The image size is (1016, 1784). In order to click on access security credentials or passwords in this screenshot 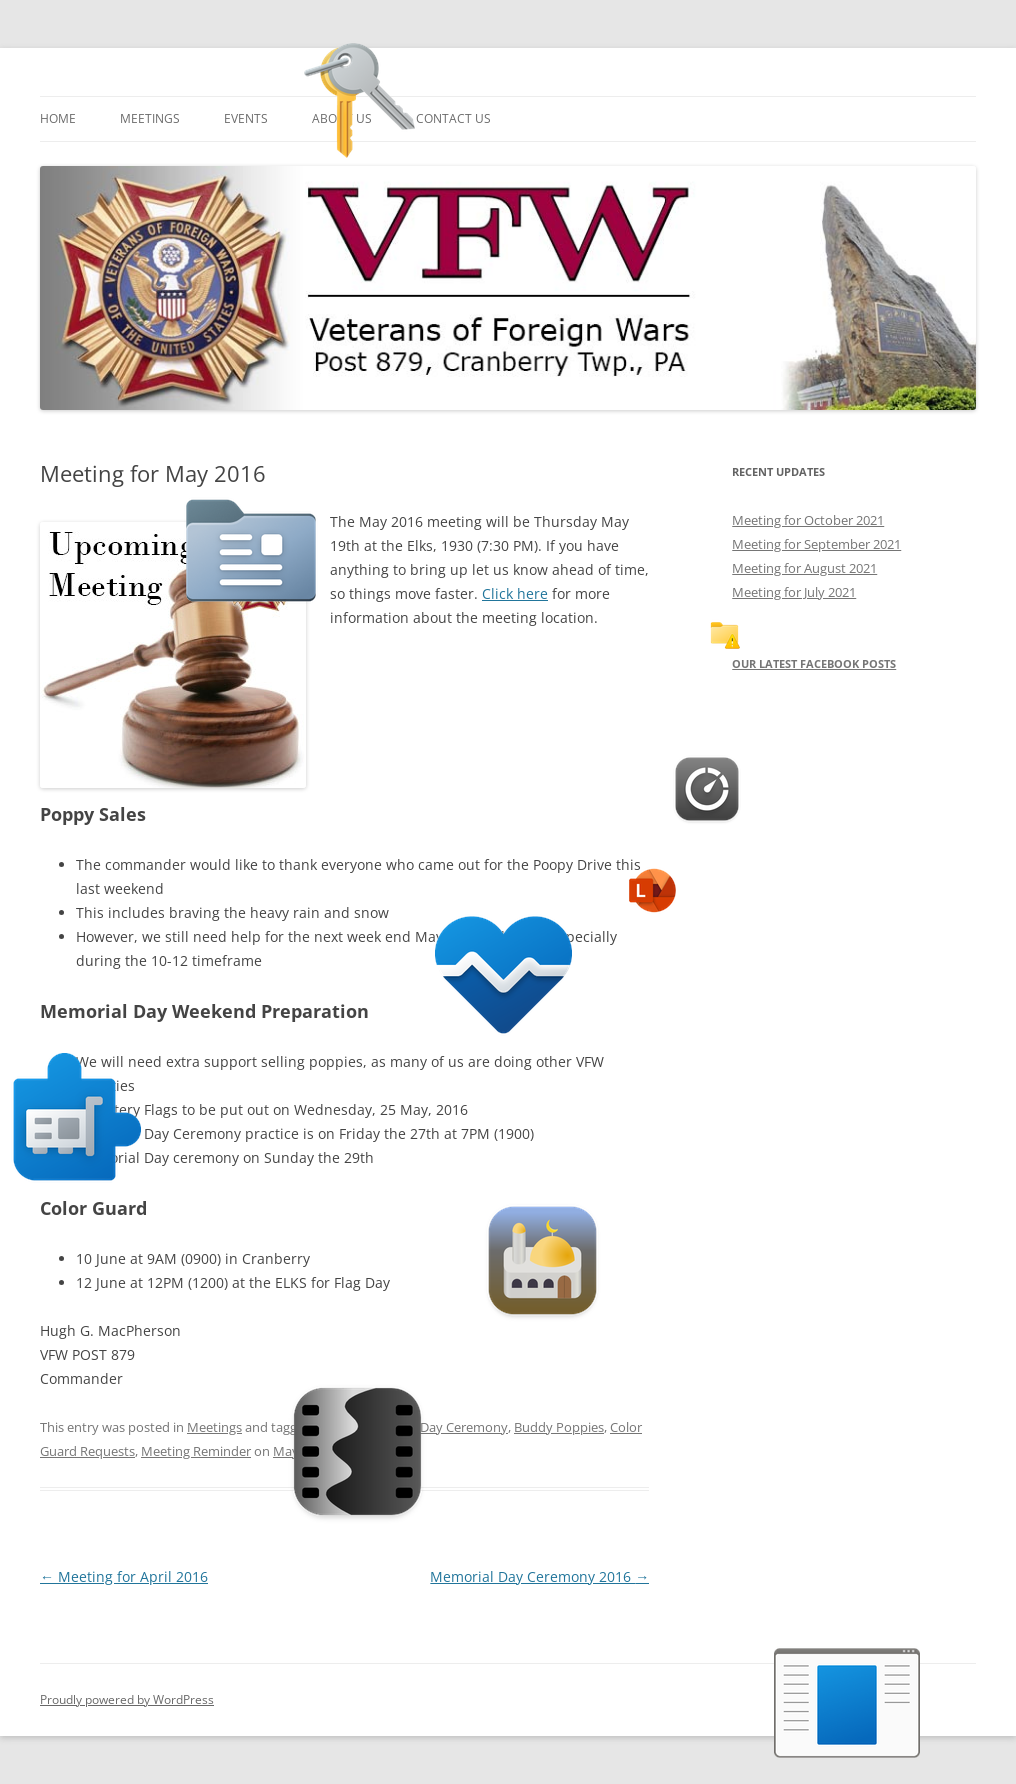, I will do `click(359, 100)`.